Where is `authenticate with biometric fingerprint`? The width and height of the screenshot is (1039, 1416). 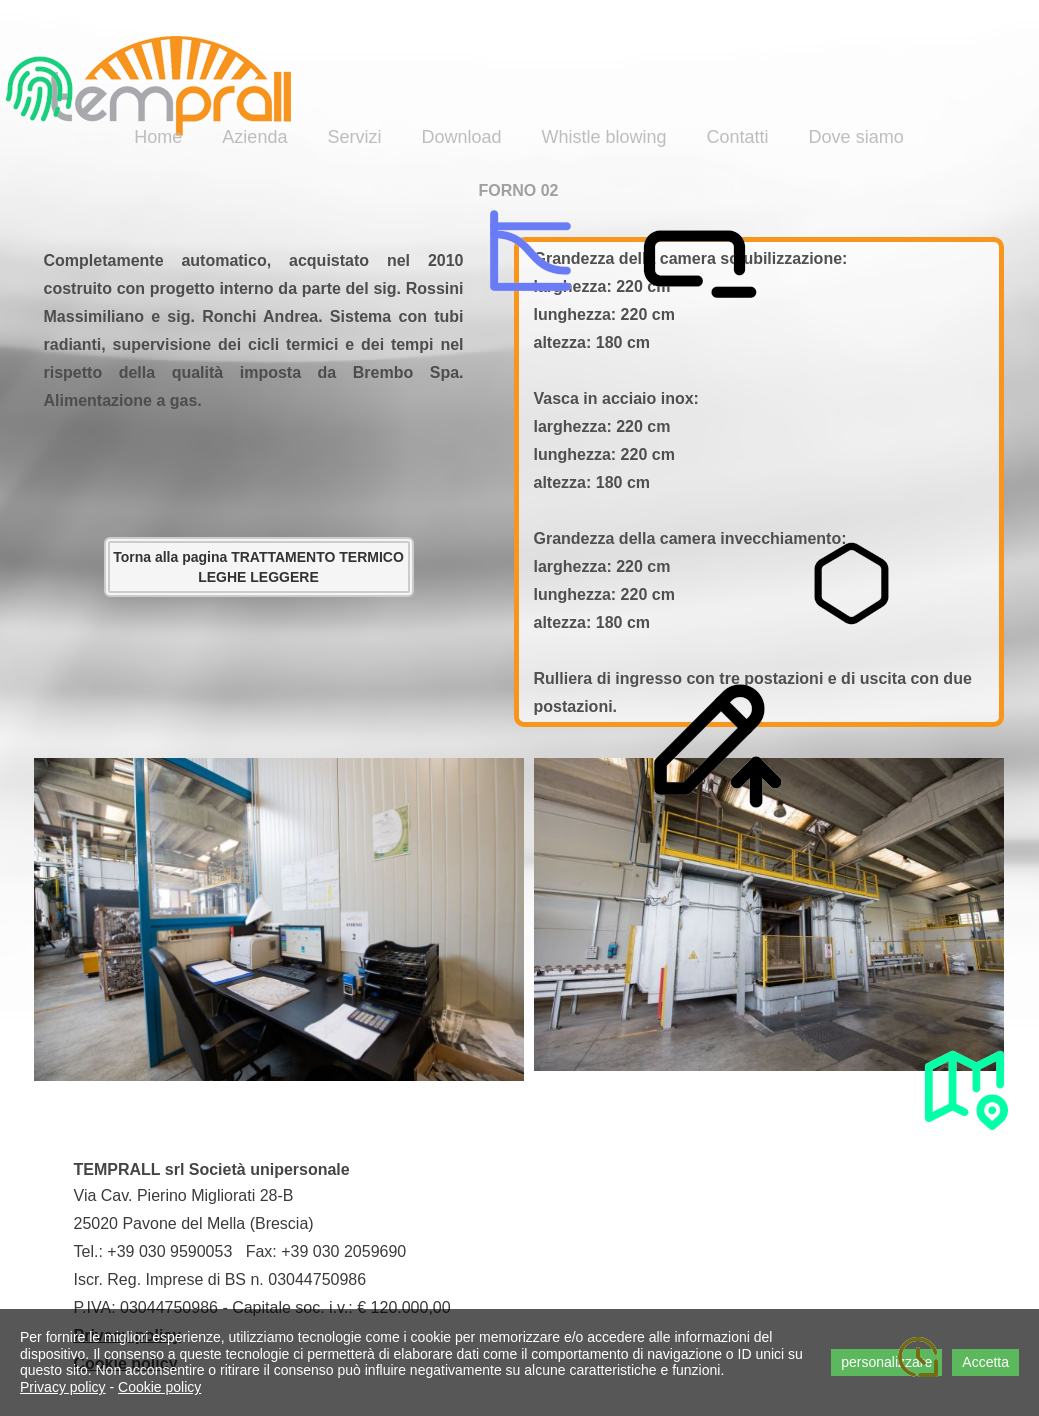 authenticate with biometric fingerprint is located at coordinates (40, 89).